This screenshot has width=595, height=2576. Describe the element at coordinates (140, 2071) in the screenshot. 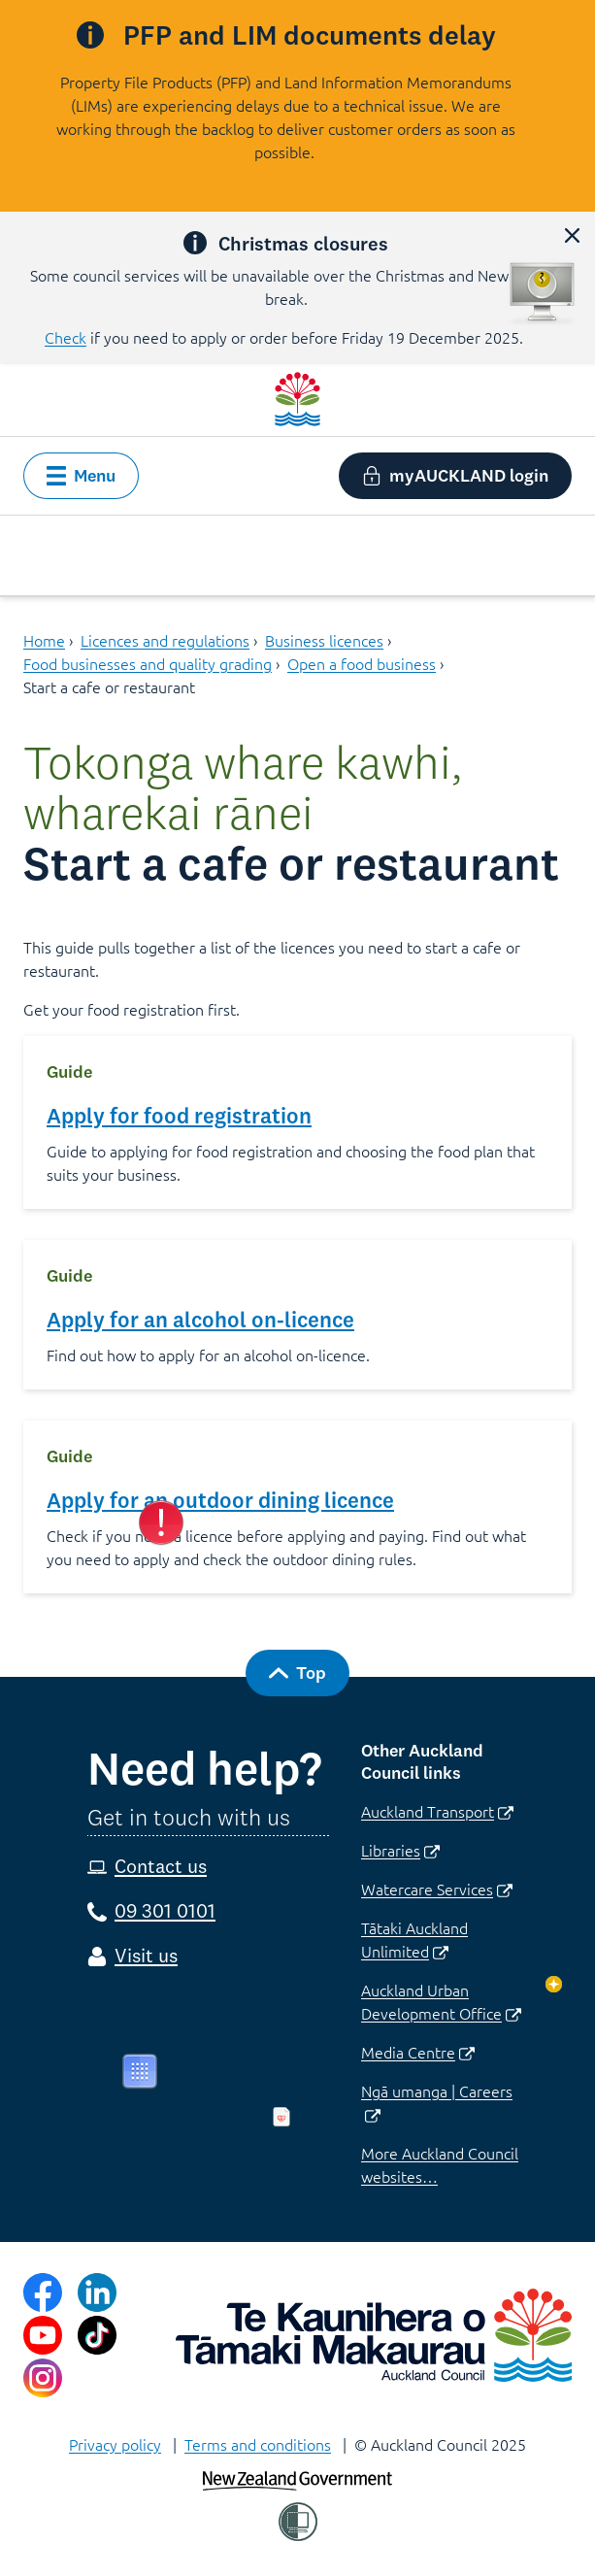

I see `open the app drawer or launcher` at that location.